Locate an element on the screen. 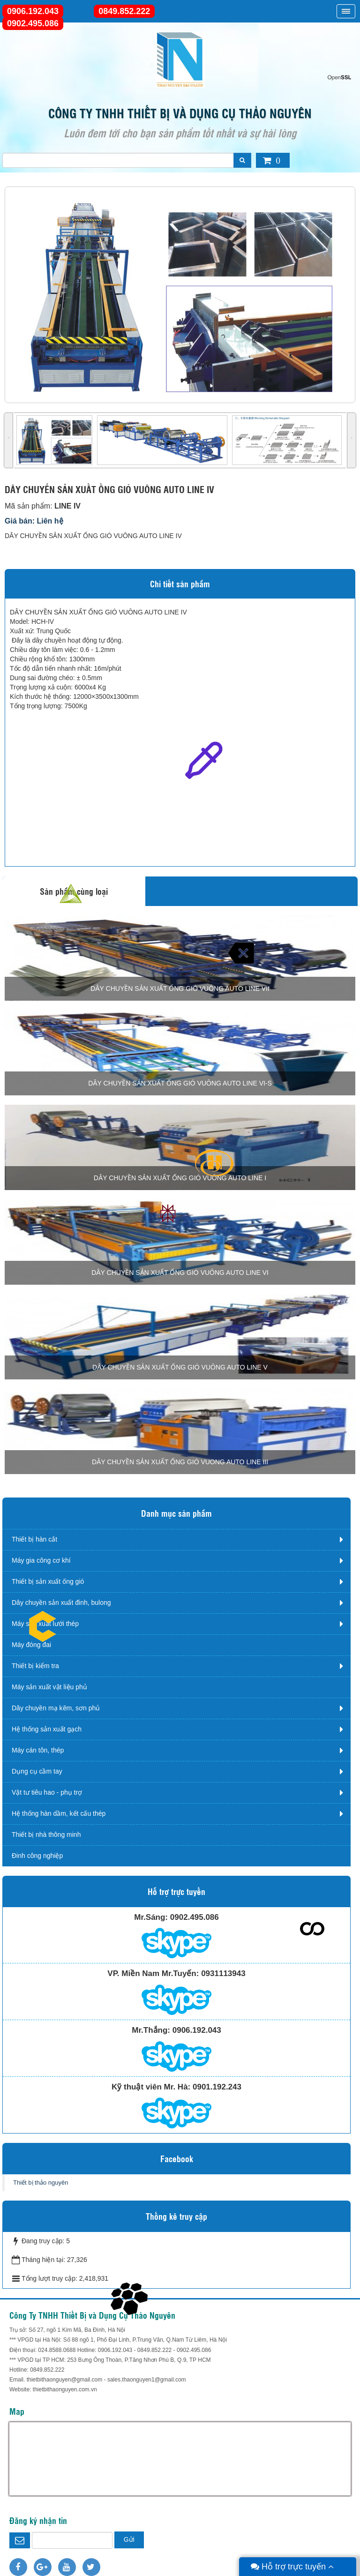  hilton hotels and resorts logo is located at coordinates (214, 1163).